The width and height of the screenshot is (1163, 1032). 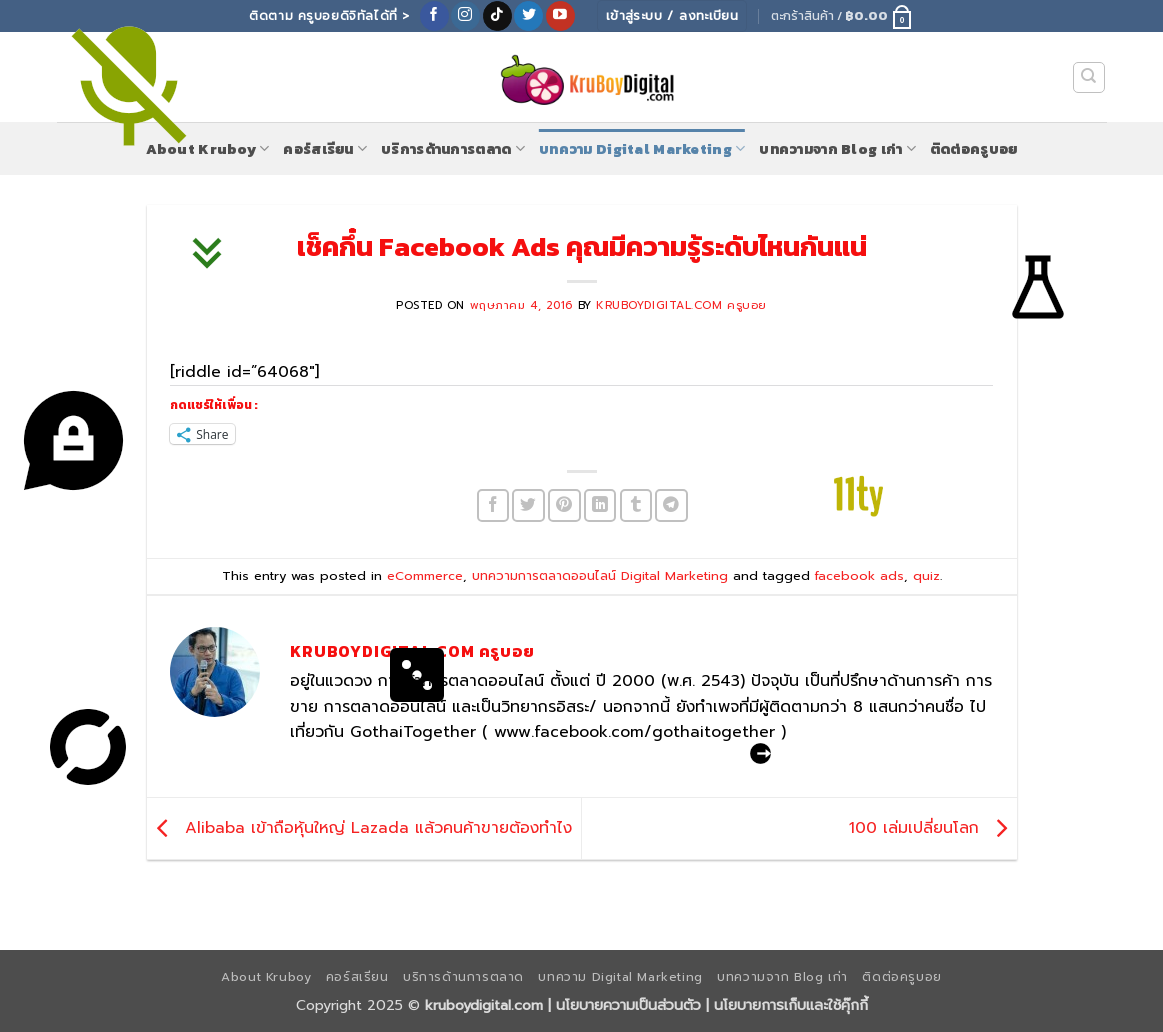 I want to click on scroll down to see more content, so click(x=207, y=252).